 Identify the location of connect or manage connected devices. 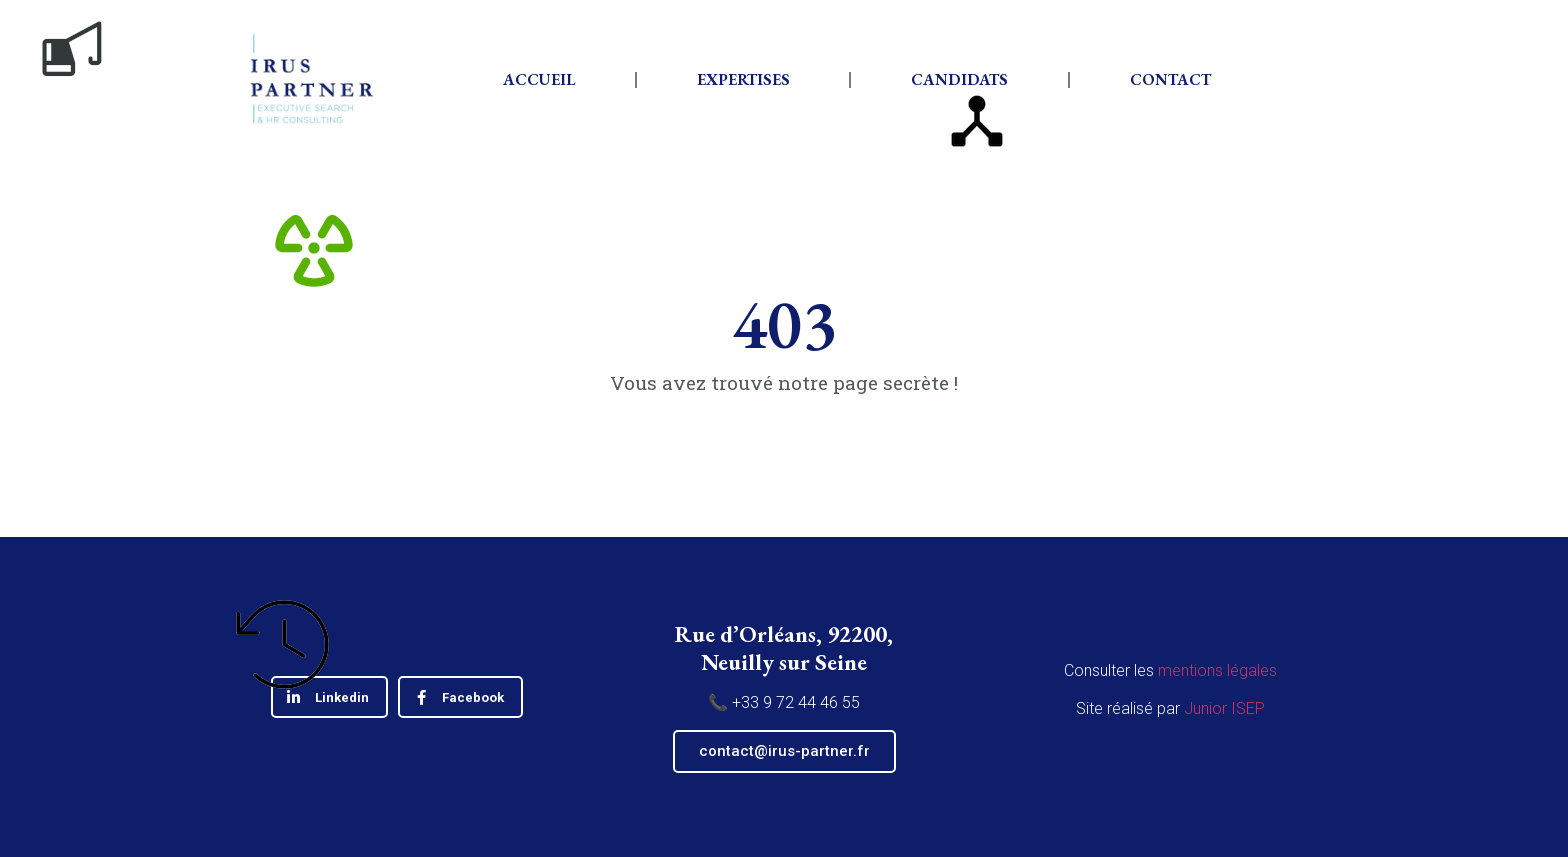
(977, 121).